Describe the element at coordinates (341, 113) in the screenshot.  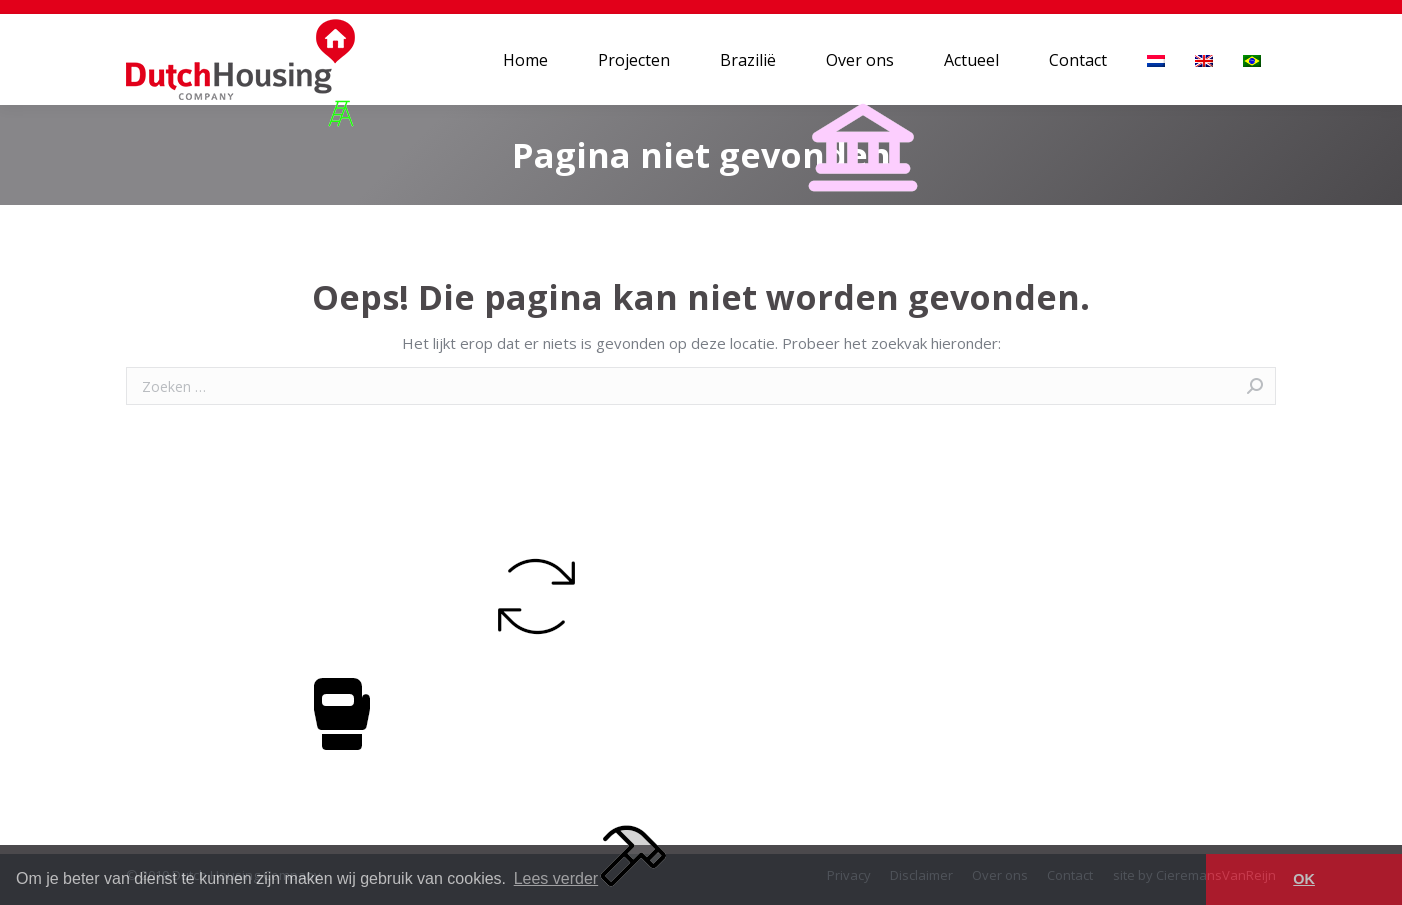
I see `access tools or equipment section` at that location.